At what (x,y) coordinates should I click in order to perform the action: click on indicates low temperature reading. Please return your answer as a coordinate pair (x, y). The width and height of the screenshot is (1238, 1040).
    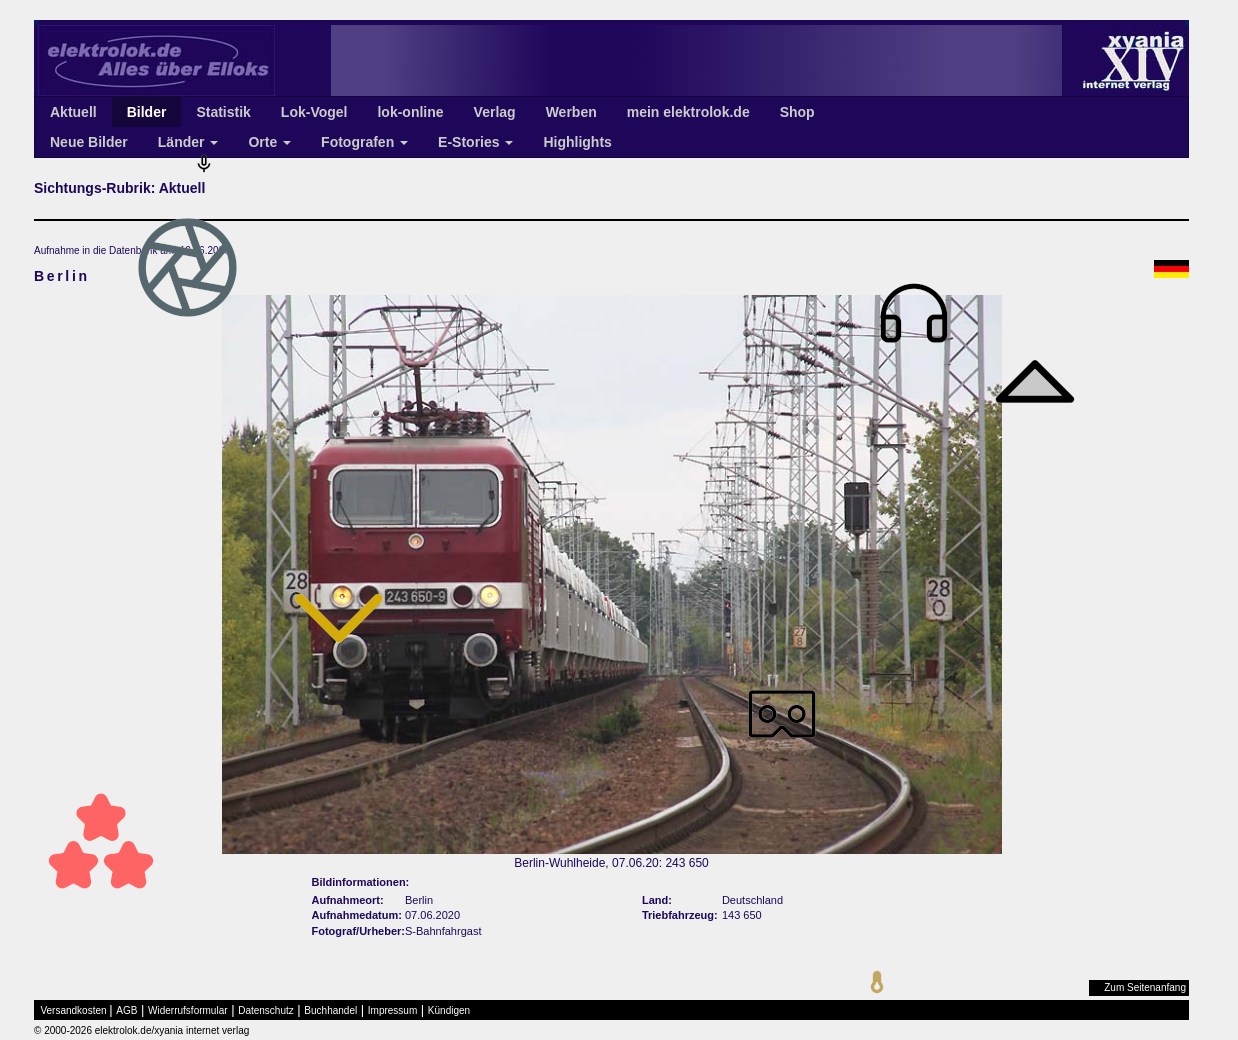
    Looking at the image, I should click on (877, 982).